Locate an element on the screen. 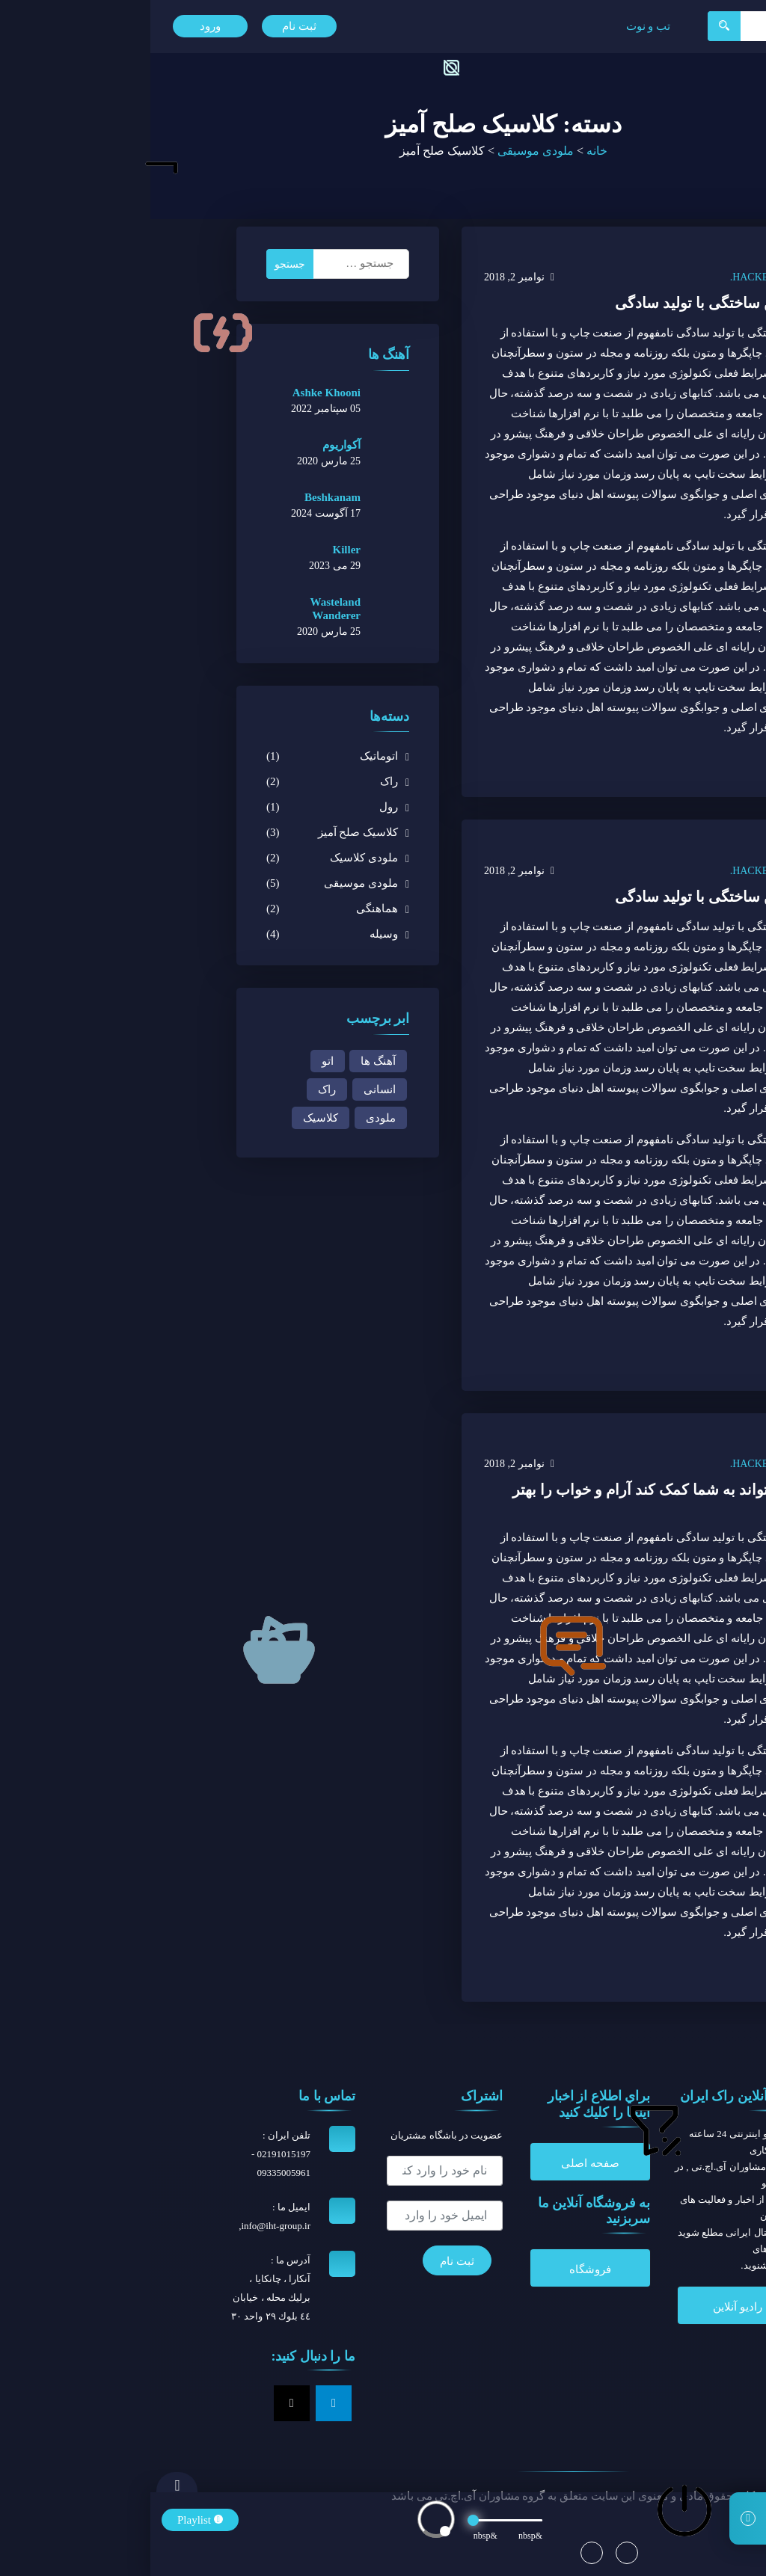 The image size is (766, 2576). turn device on or off is located at coordinates (684, 2509).